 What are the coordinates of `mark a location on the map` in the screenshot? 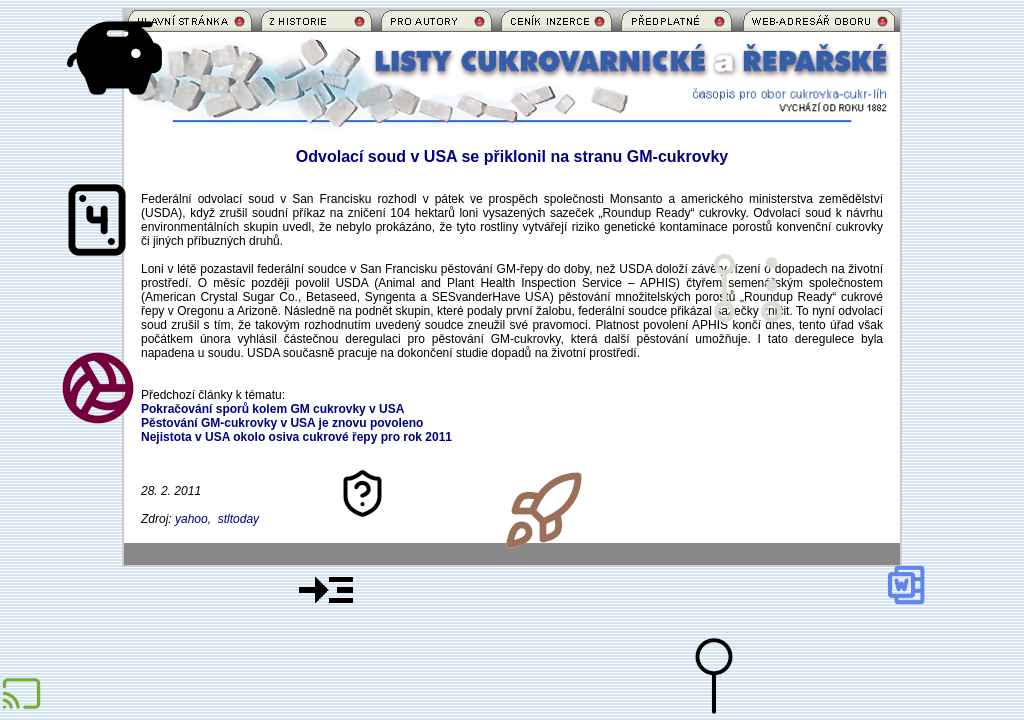 It's located at (714, 676).